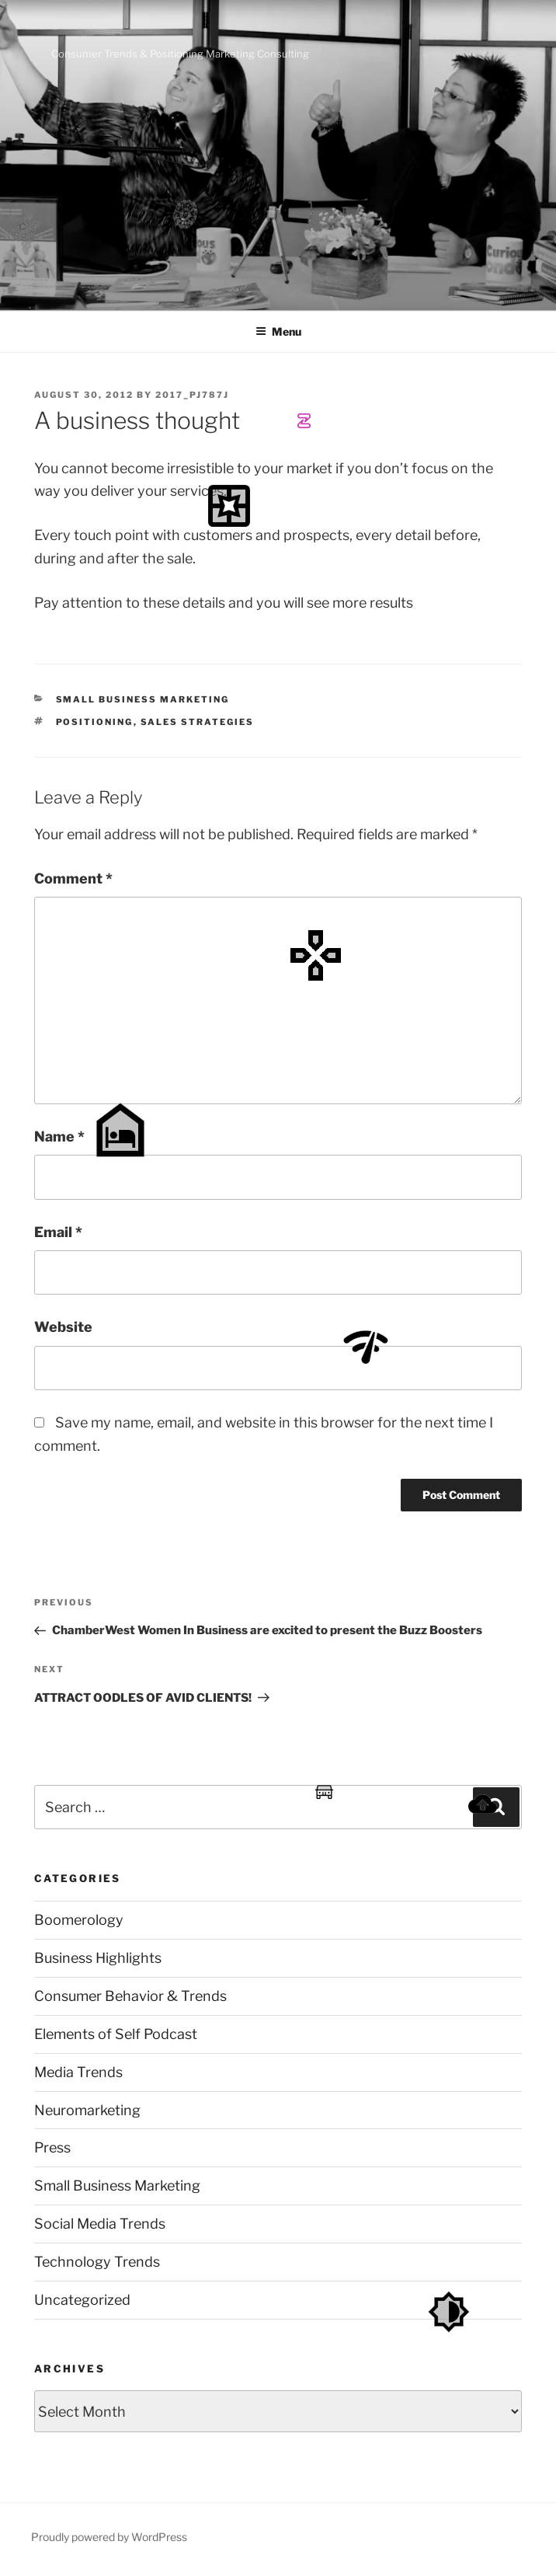 The height and width of the screenshot is (2576, 556). I want to click on adjust screen brightness to medium level, so click(449, 2312).